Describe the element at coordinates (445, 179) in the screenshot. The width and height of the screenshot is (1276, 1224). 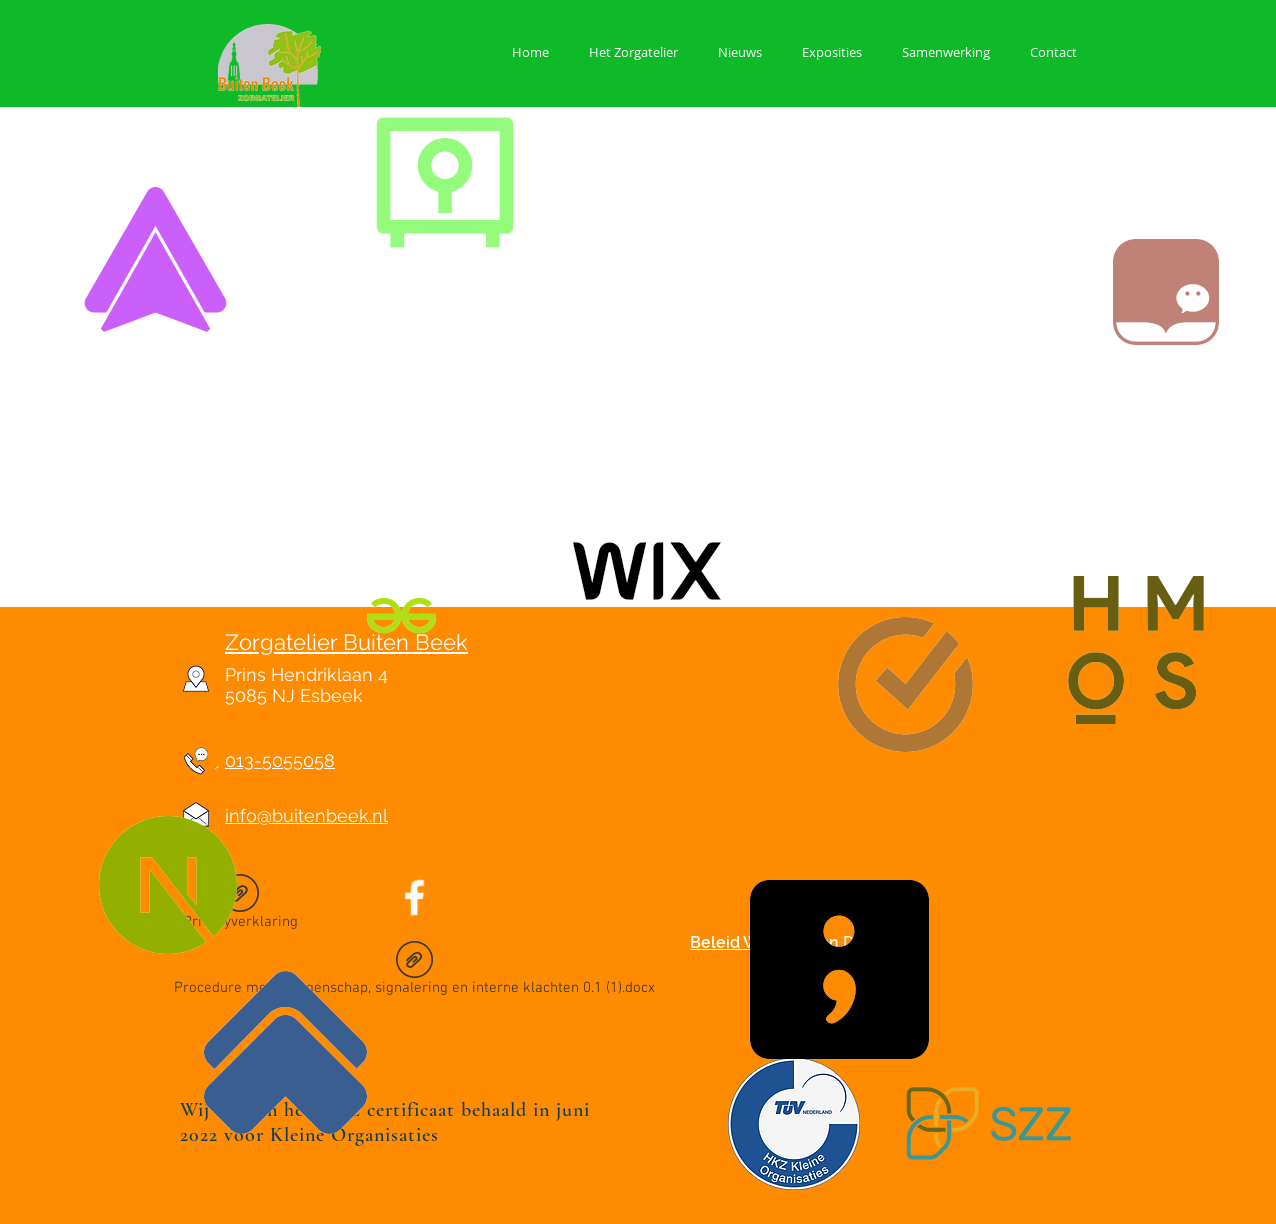
I see `access secure storage or vault` at that location.